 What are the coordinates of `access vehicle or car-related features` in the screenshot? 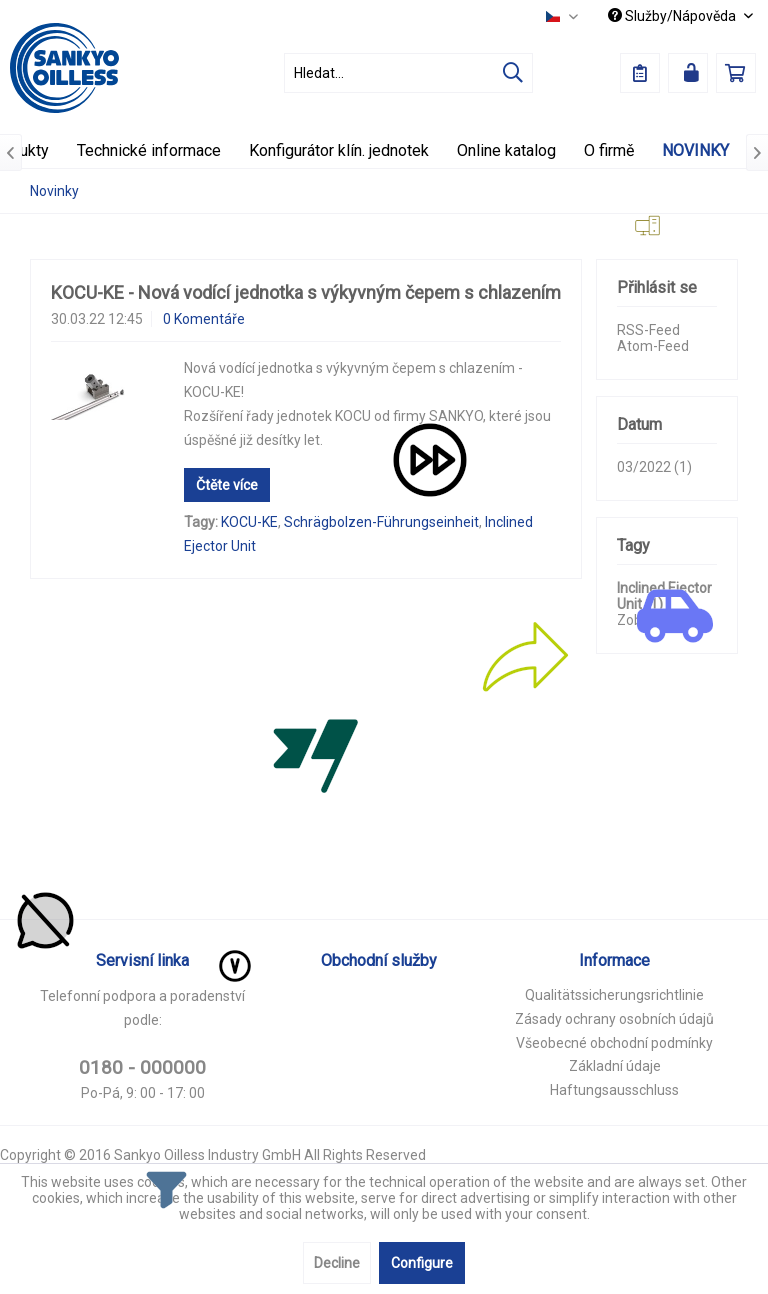 It's located at (675, 616).